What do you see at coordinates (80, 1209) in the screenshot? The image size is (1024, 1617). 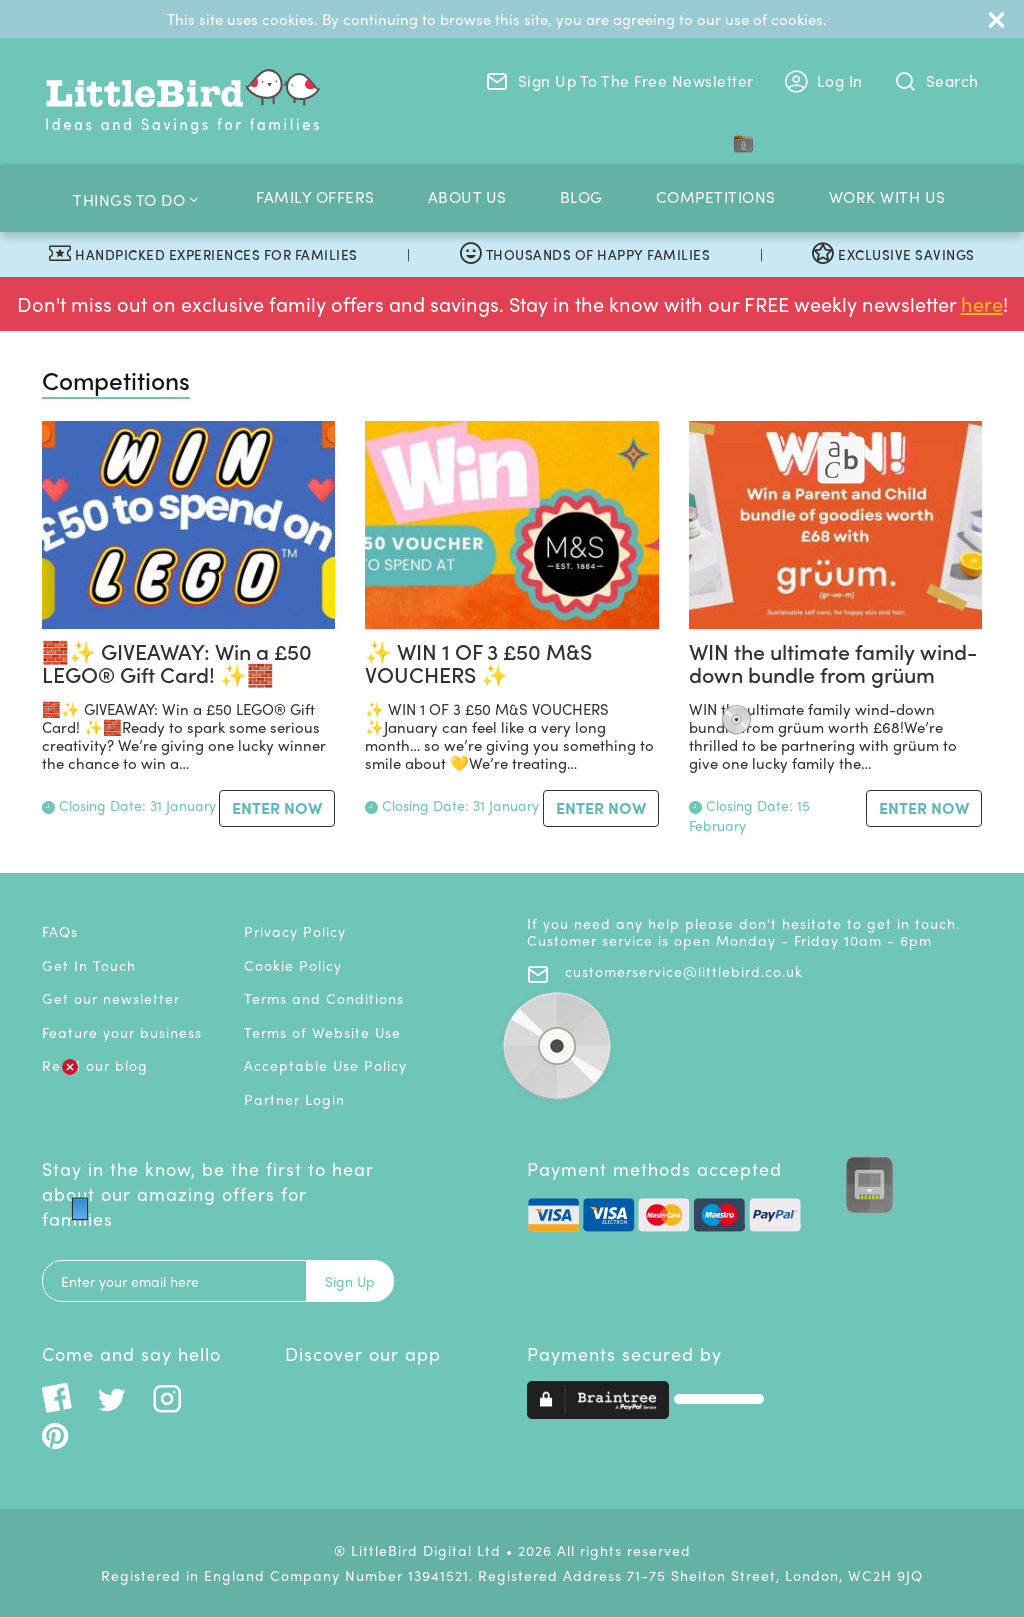 I see `iPad Air device icon` at bounding box center [80, 1209].